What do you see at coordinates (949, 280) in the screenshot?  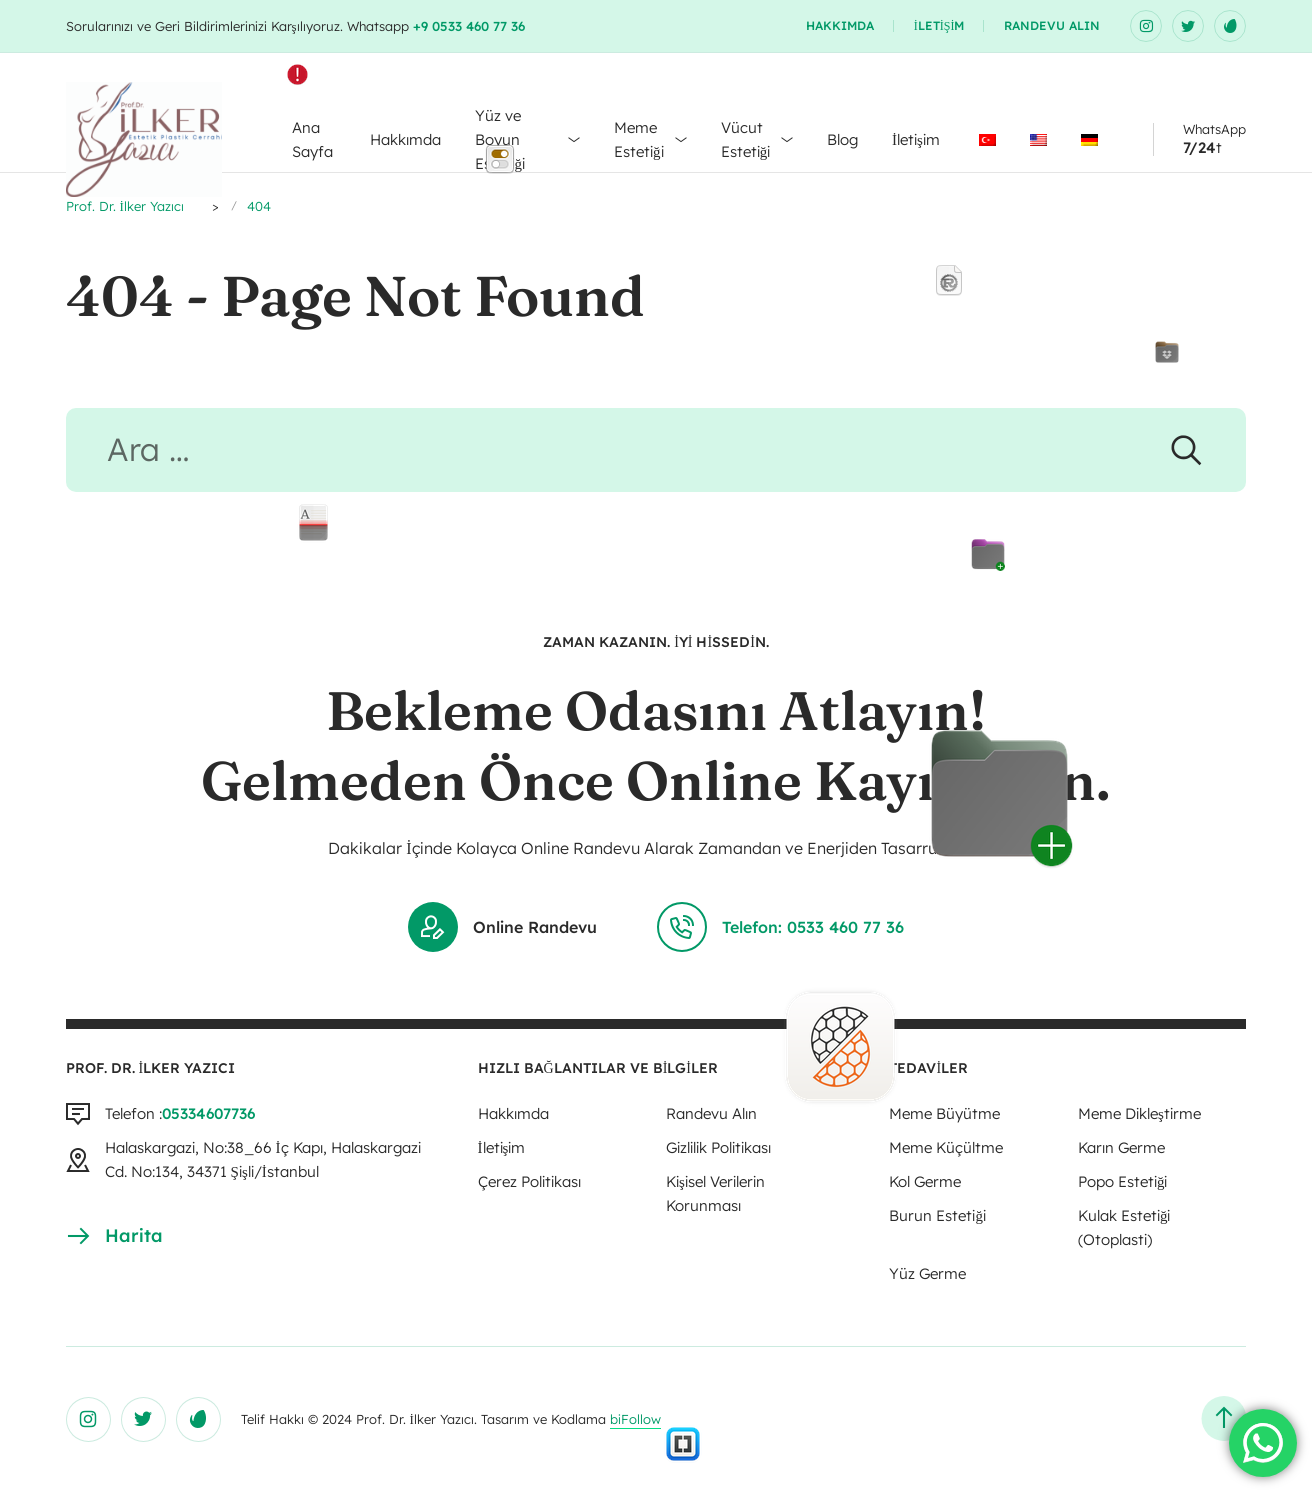 I see `a rust programming language source file` at bounding box center [949, 280].